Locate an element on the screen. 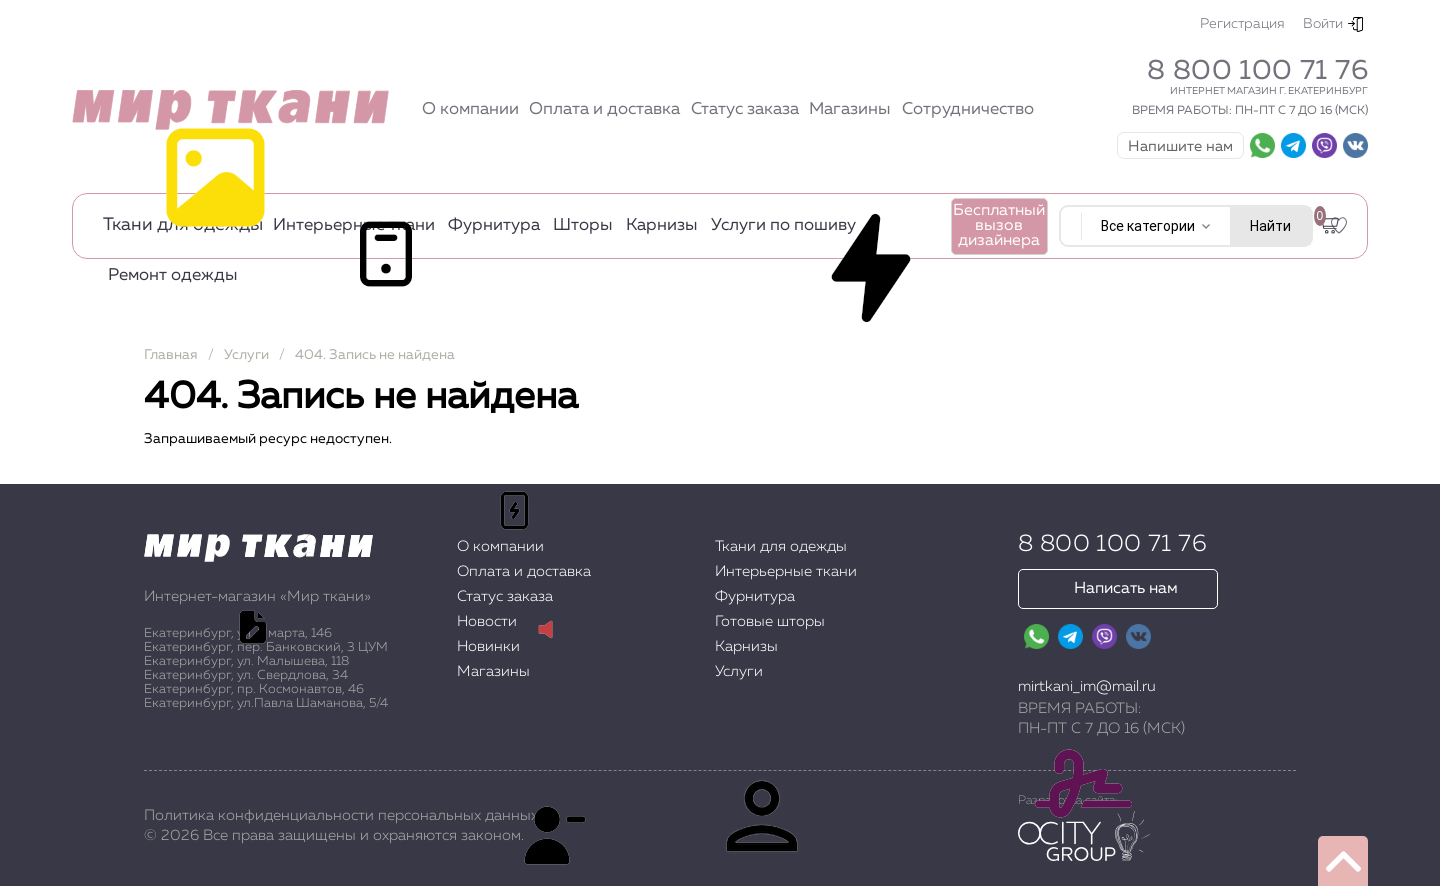 The height and width of the screenshot is (886, 1440). access mobile device settings is located at coordinates (386, 254).